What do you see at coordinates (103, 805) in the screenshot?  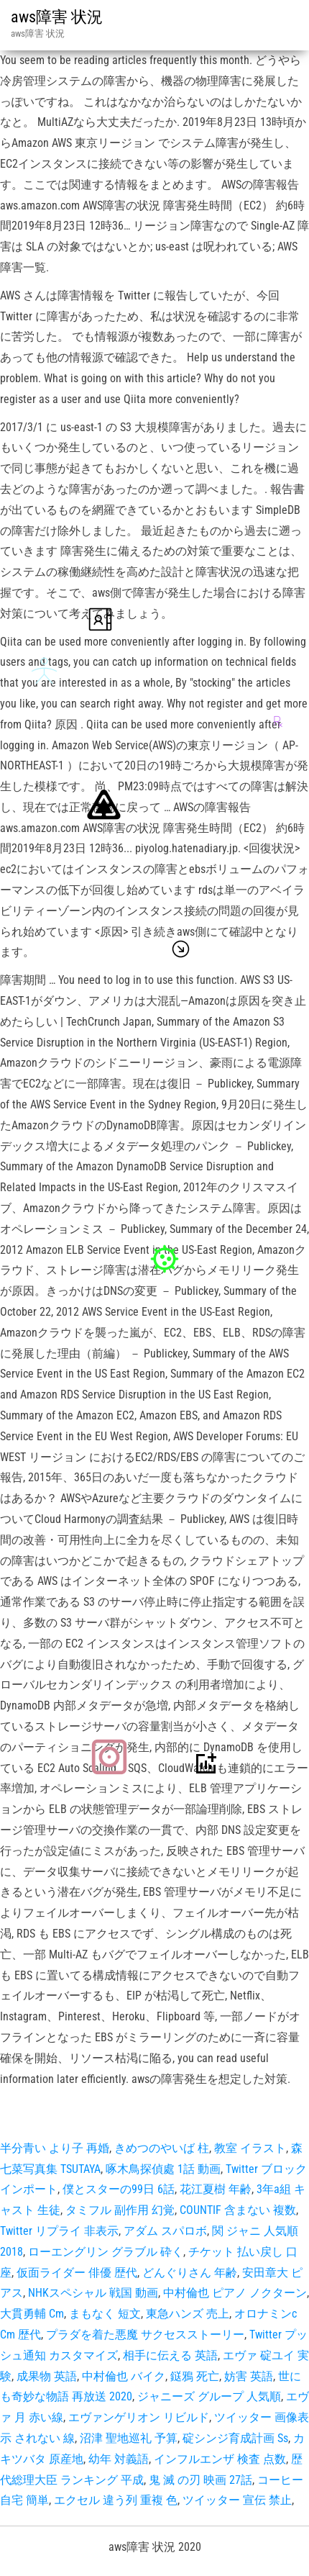 I see `indicates a recycling or reuse process` at bounding box center [103, 805].